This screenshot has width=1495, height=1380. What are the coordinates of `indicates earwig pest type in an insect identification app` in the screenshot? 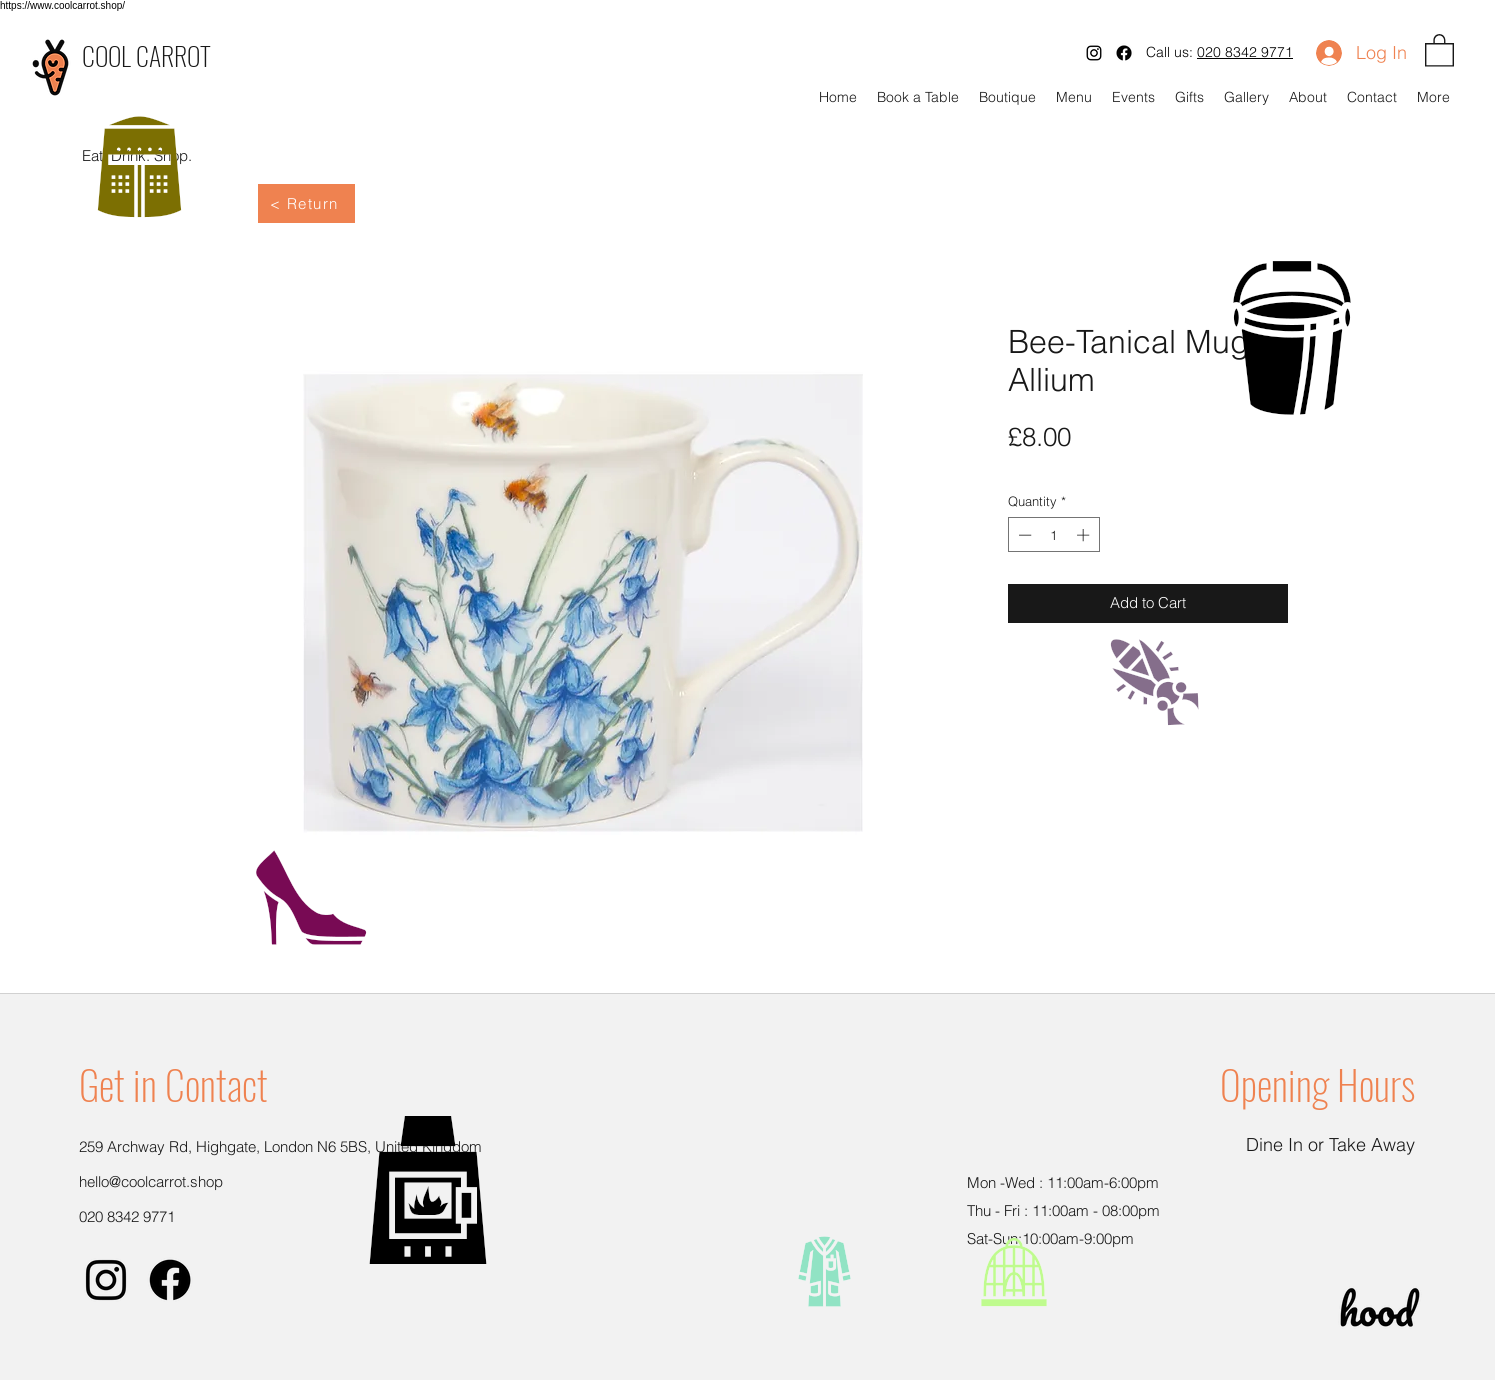 It's located at (1154, 682).